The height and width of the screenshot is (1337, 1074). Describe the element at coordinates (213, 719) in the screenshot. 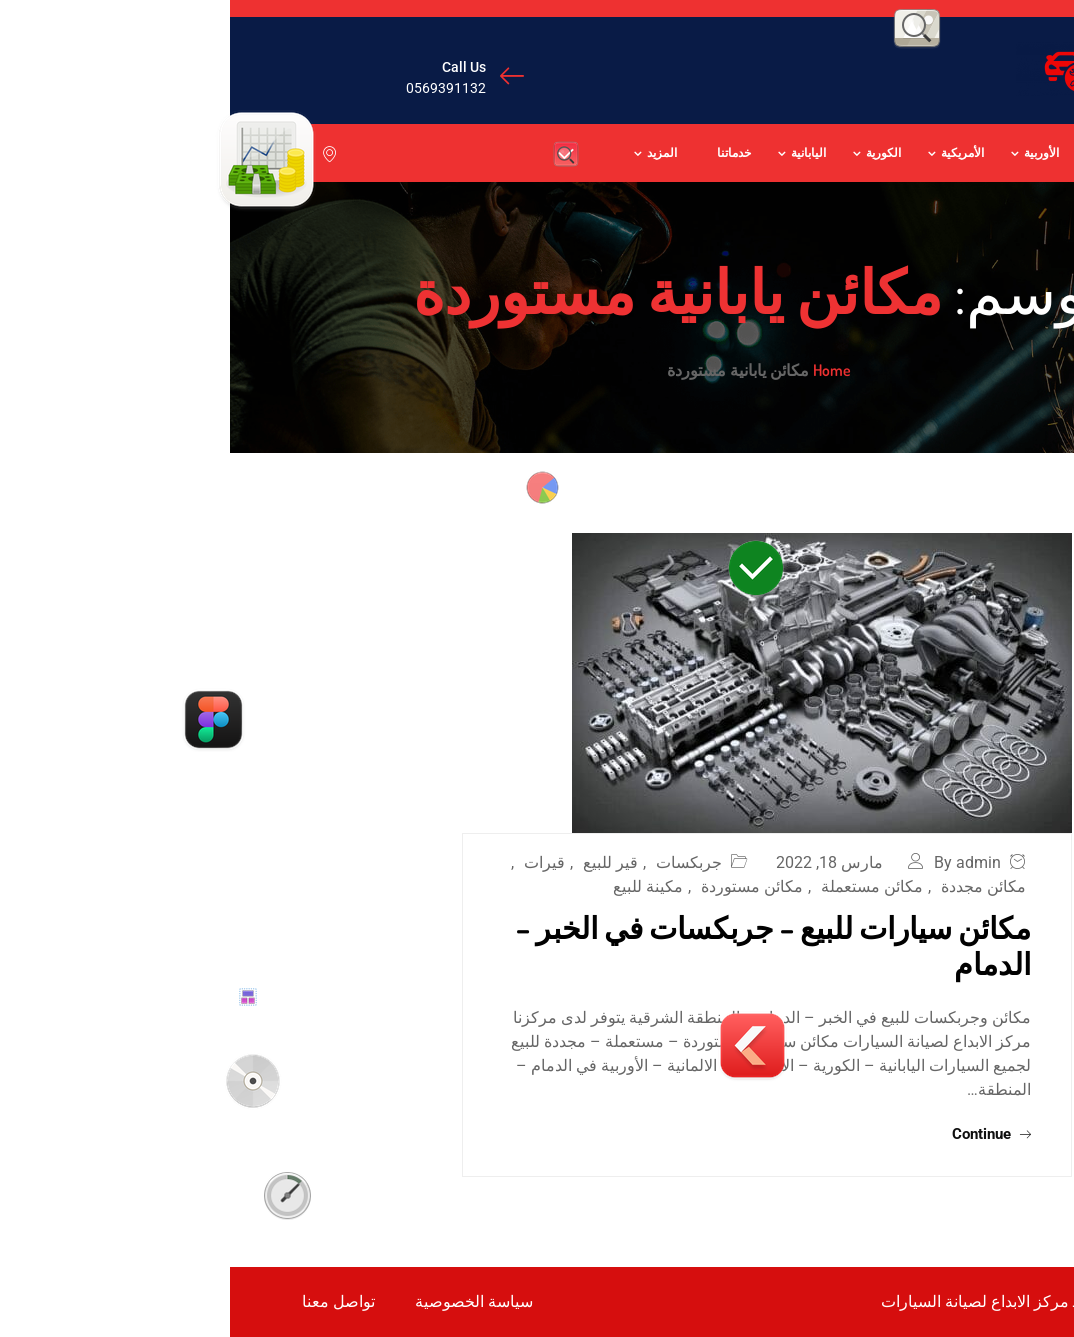

I see `open figma design app` at that location.